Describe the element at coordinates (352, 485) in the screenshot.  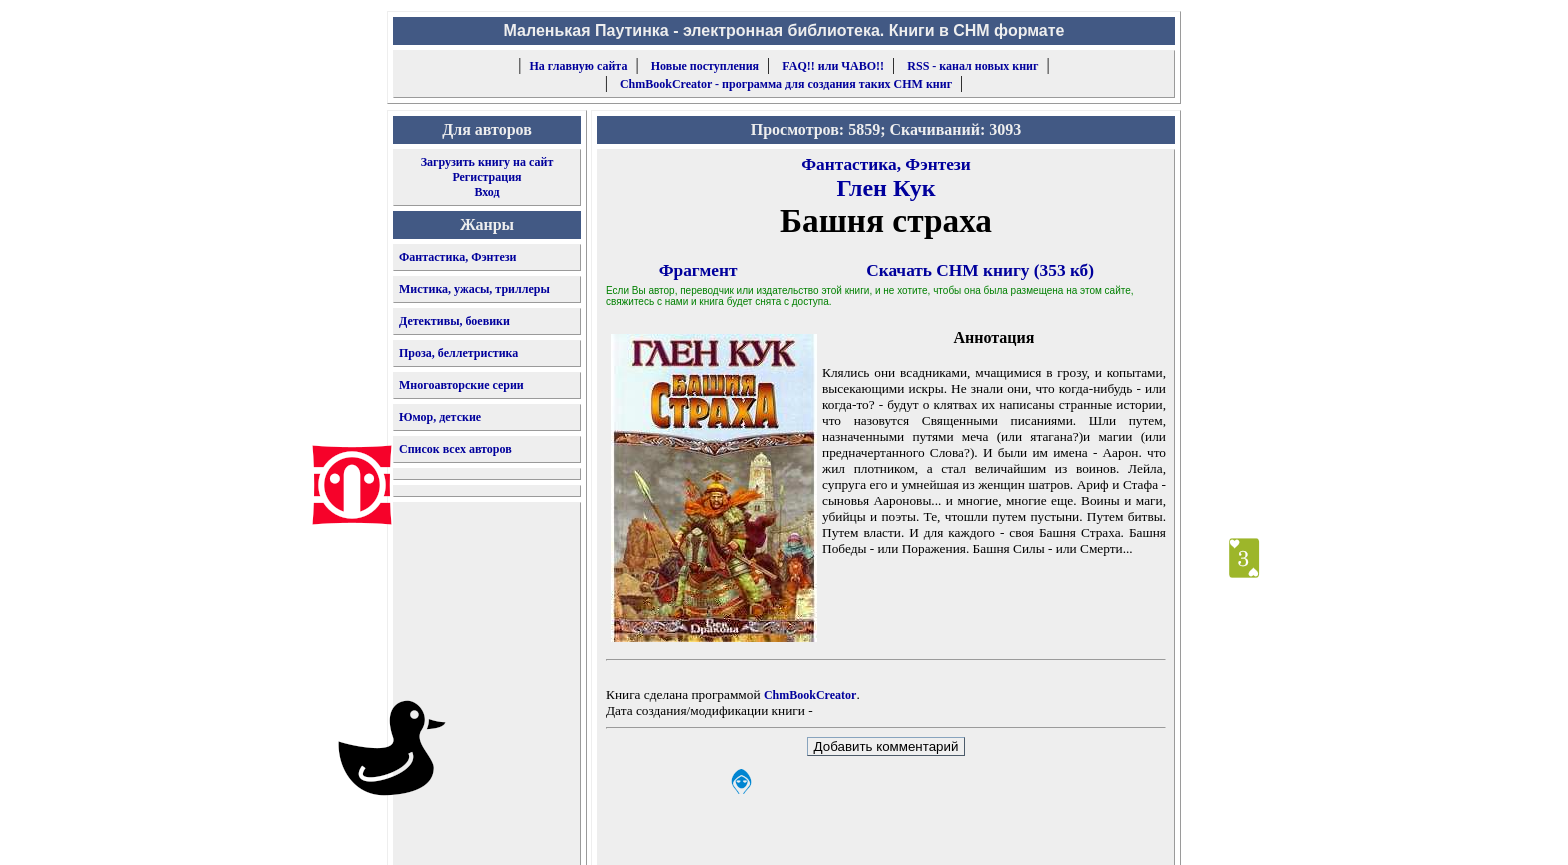
I see `select player avatar or character` at that location.